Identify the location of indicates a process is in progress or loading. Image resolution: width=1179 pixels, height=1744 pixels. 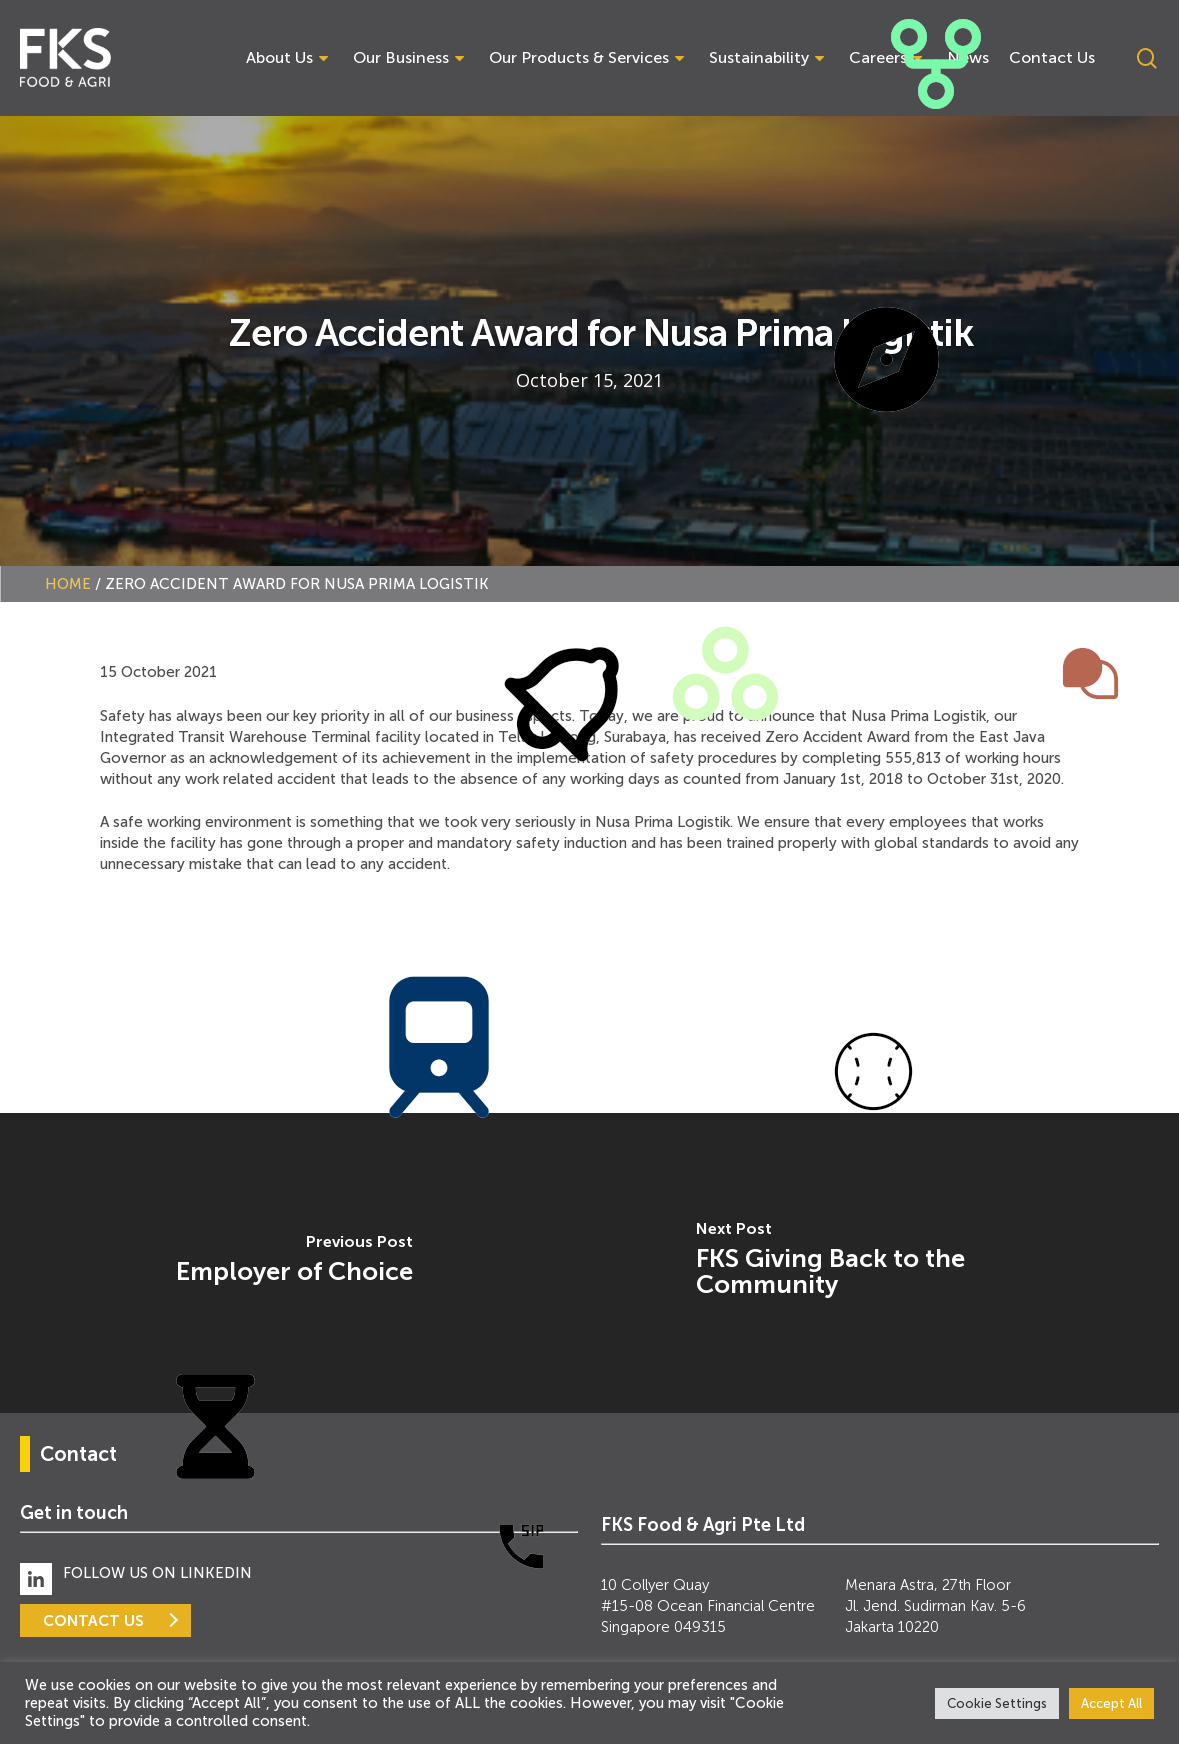
(215, 1426).